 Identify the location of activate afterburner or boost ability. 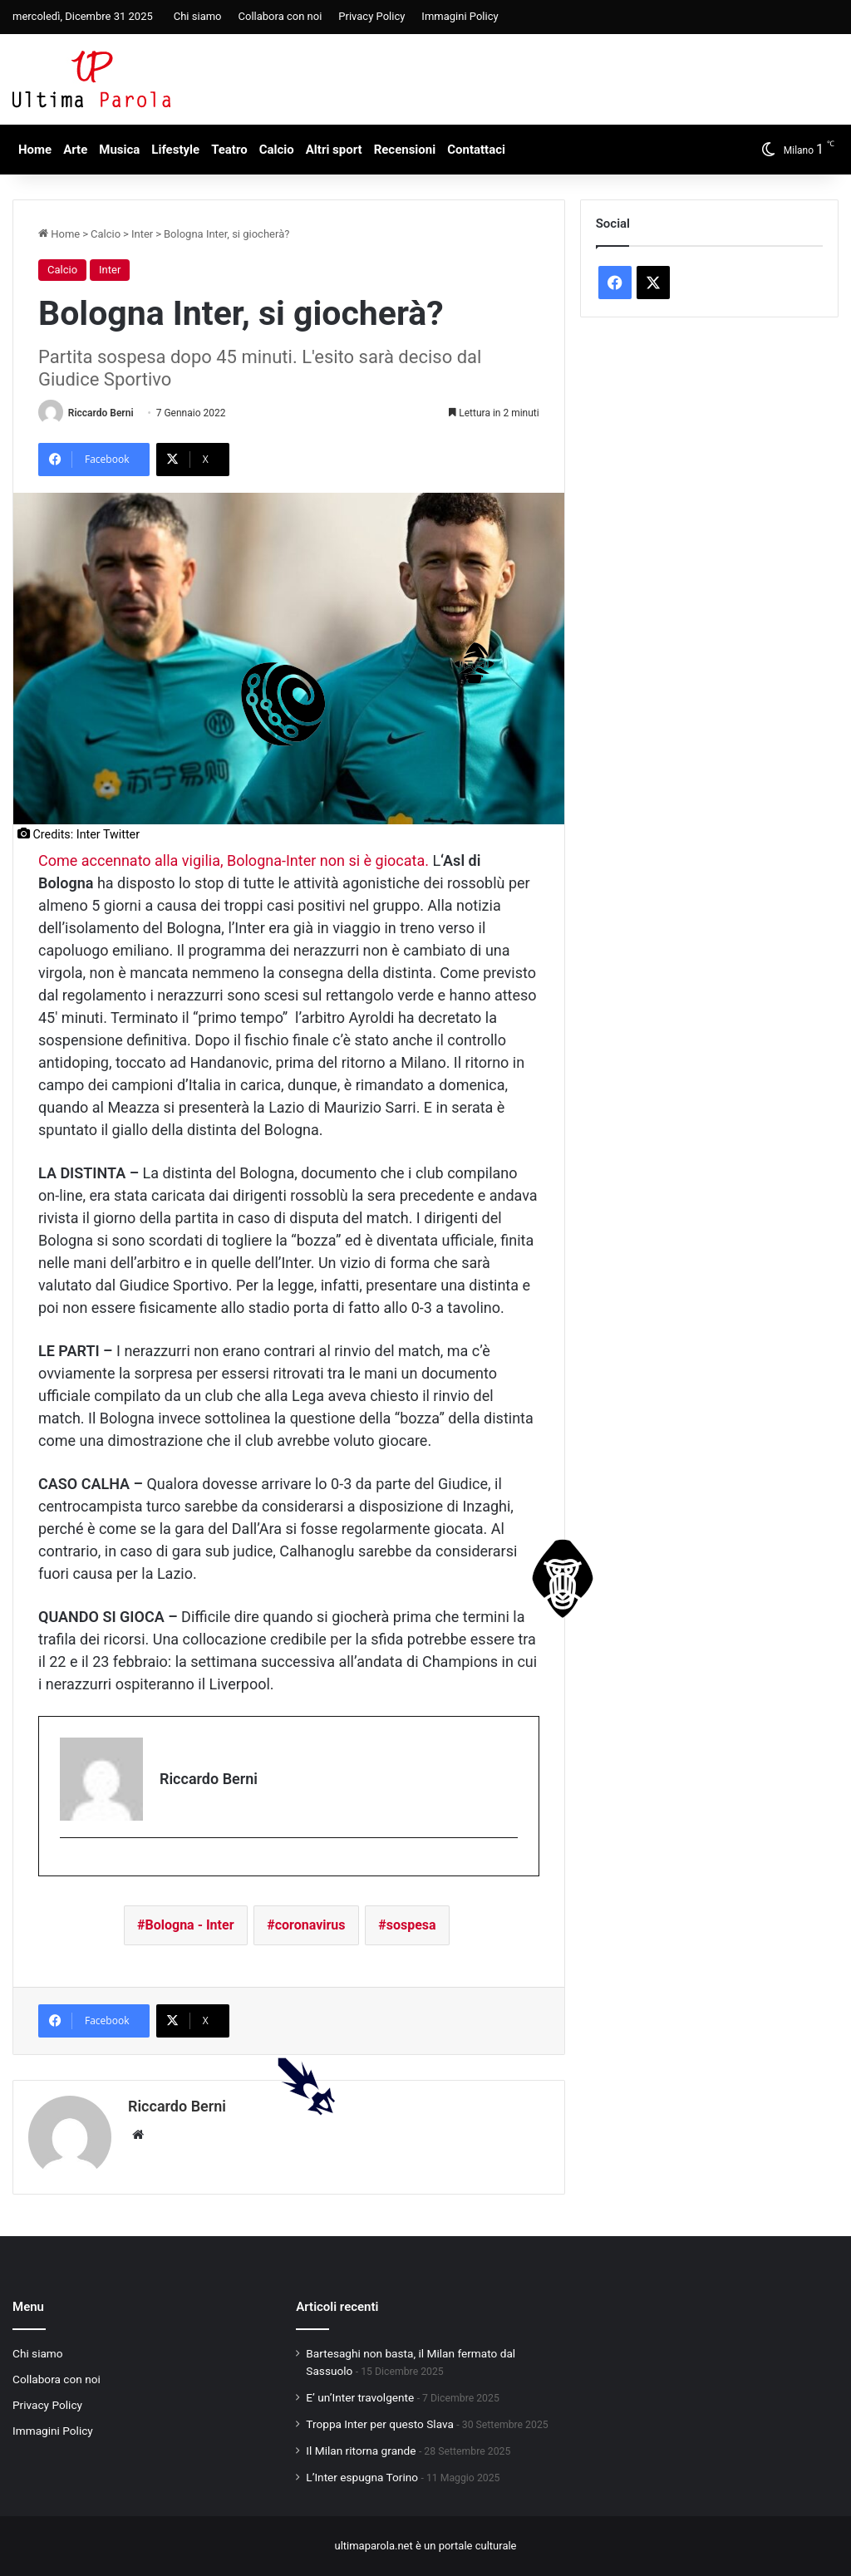
(307, 2087).